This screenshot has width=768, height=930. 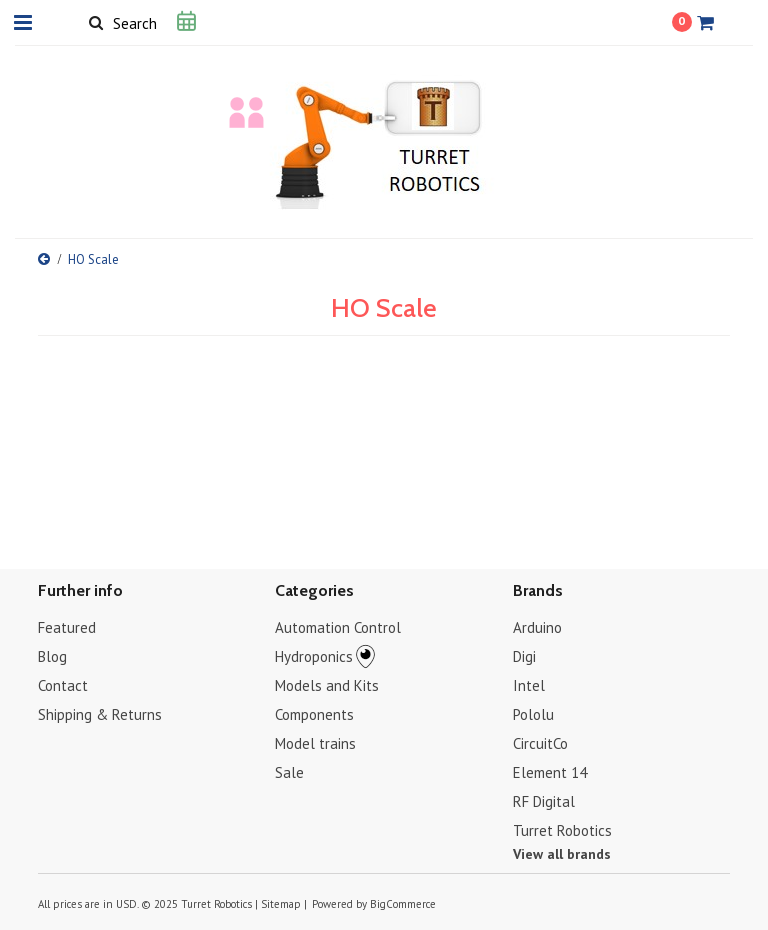 I want to click on periscope app logo, so click(x=365, y=656).